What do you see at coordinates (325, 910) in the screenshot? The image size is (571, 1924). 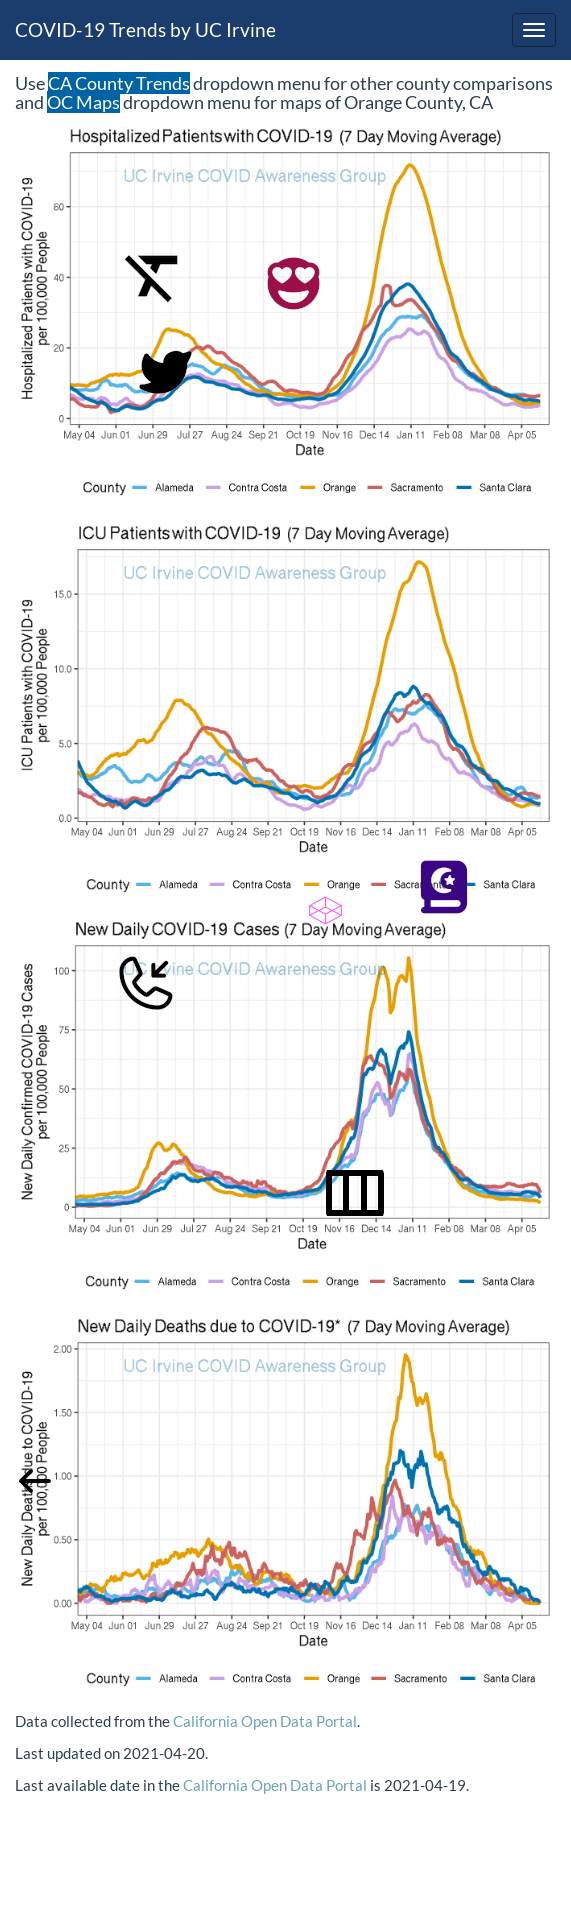 I see `open CodePen profile or project` at bounding box center [325, 910].